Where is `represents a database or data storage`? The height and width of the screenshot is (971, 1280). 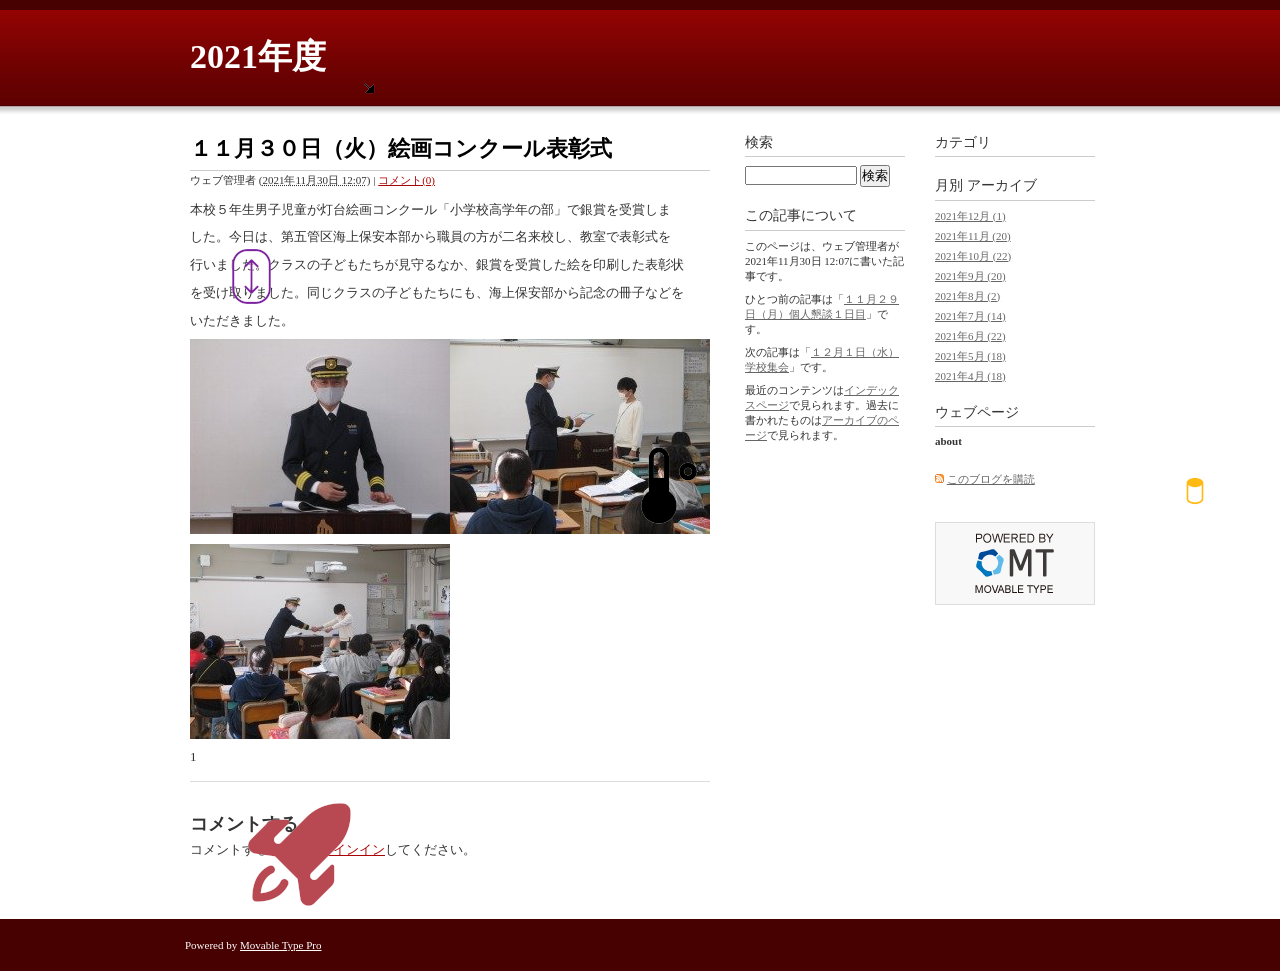 represents a database or data storage is located at coordinates (1195, 491).